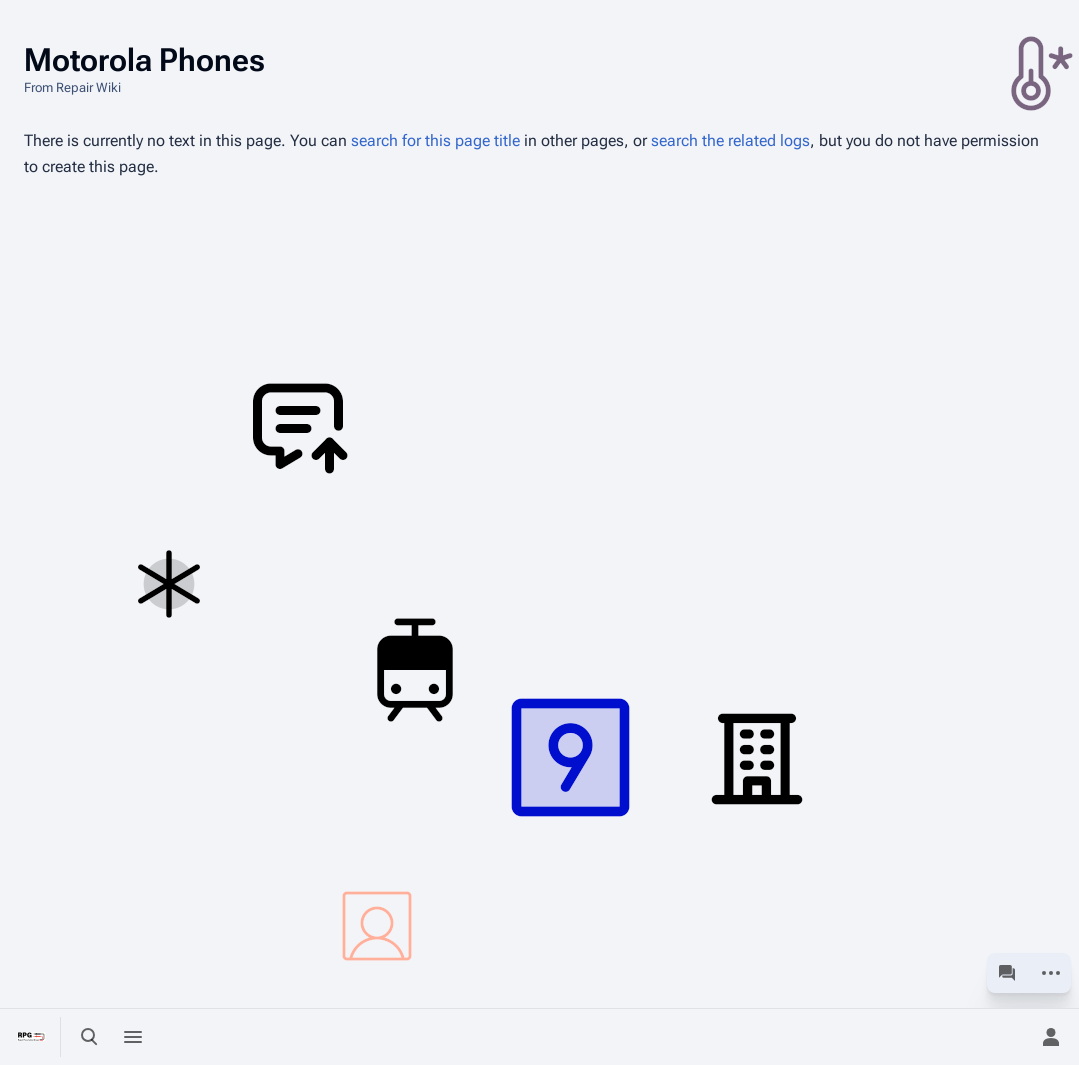 The height and width of the screenshot is (1065, 1079). I want to click on select number nine from a keypad, so click(570, 757).